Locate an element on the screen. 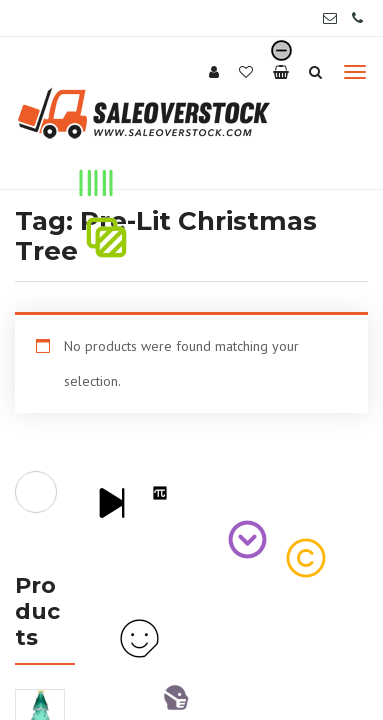 The image size is (383, 720). access mathematical or scientific calculator functions is located at coordinates (160, 493).